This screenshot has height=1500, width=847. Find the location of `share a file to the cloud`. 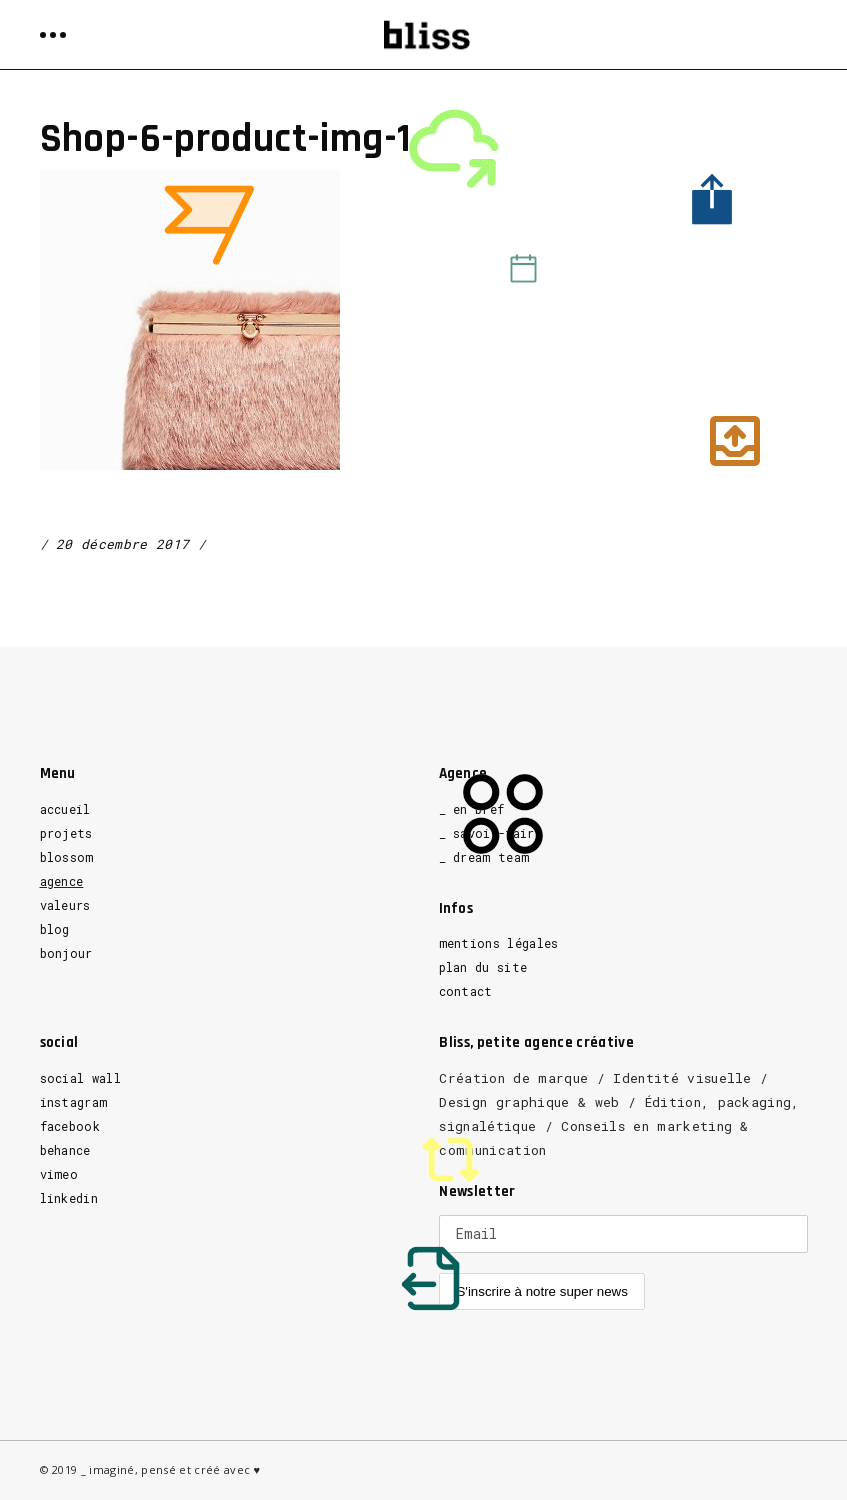

share a file to the cloud is located at coordinates (454, 142).